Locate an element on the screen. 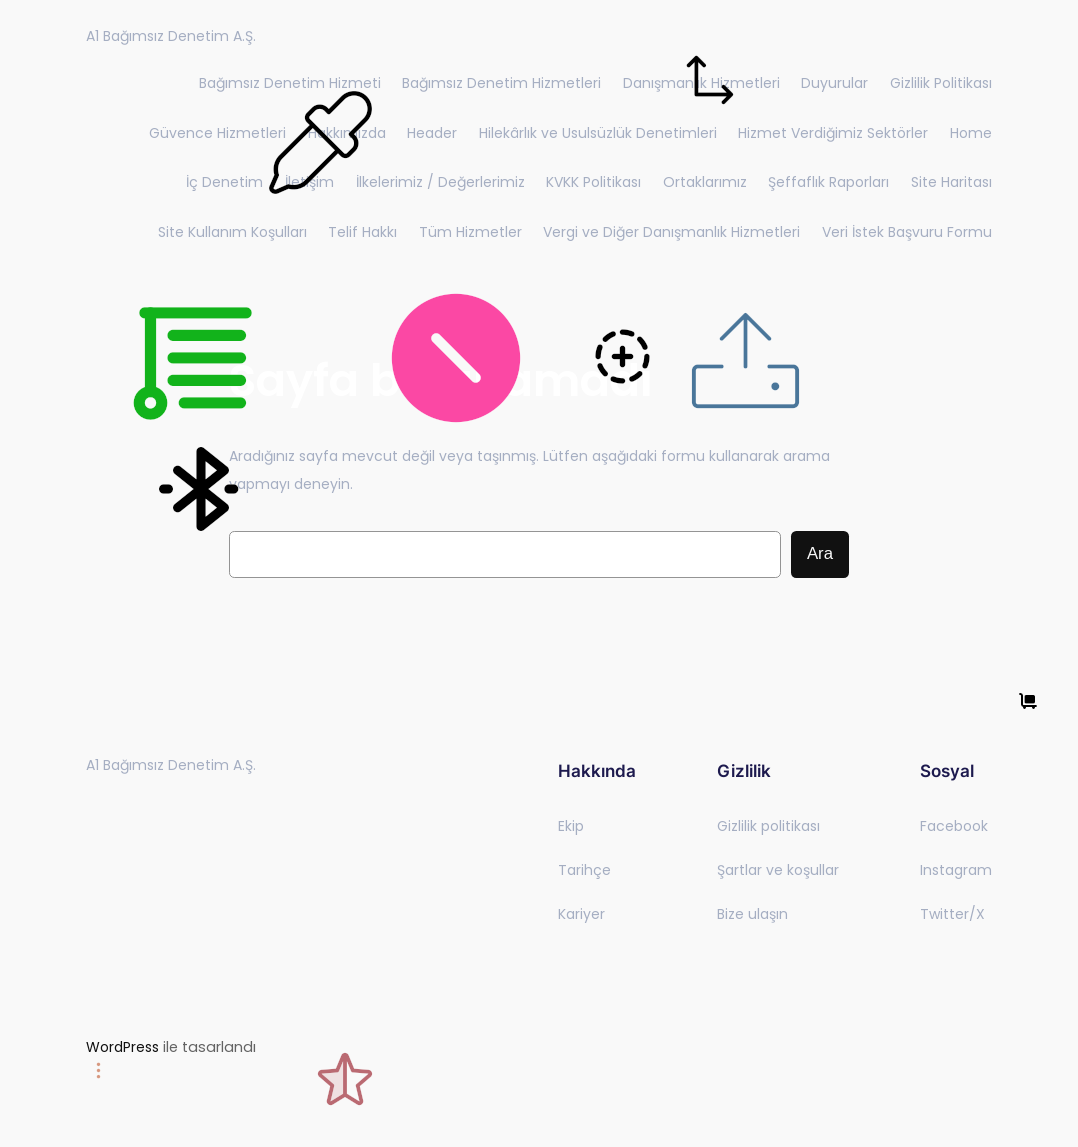 The height and width of the screenshot is (1147, 1078). indicates an active bluetooth connection is located at coordinates (201, 489).